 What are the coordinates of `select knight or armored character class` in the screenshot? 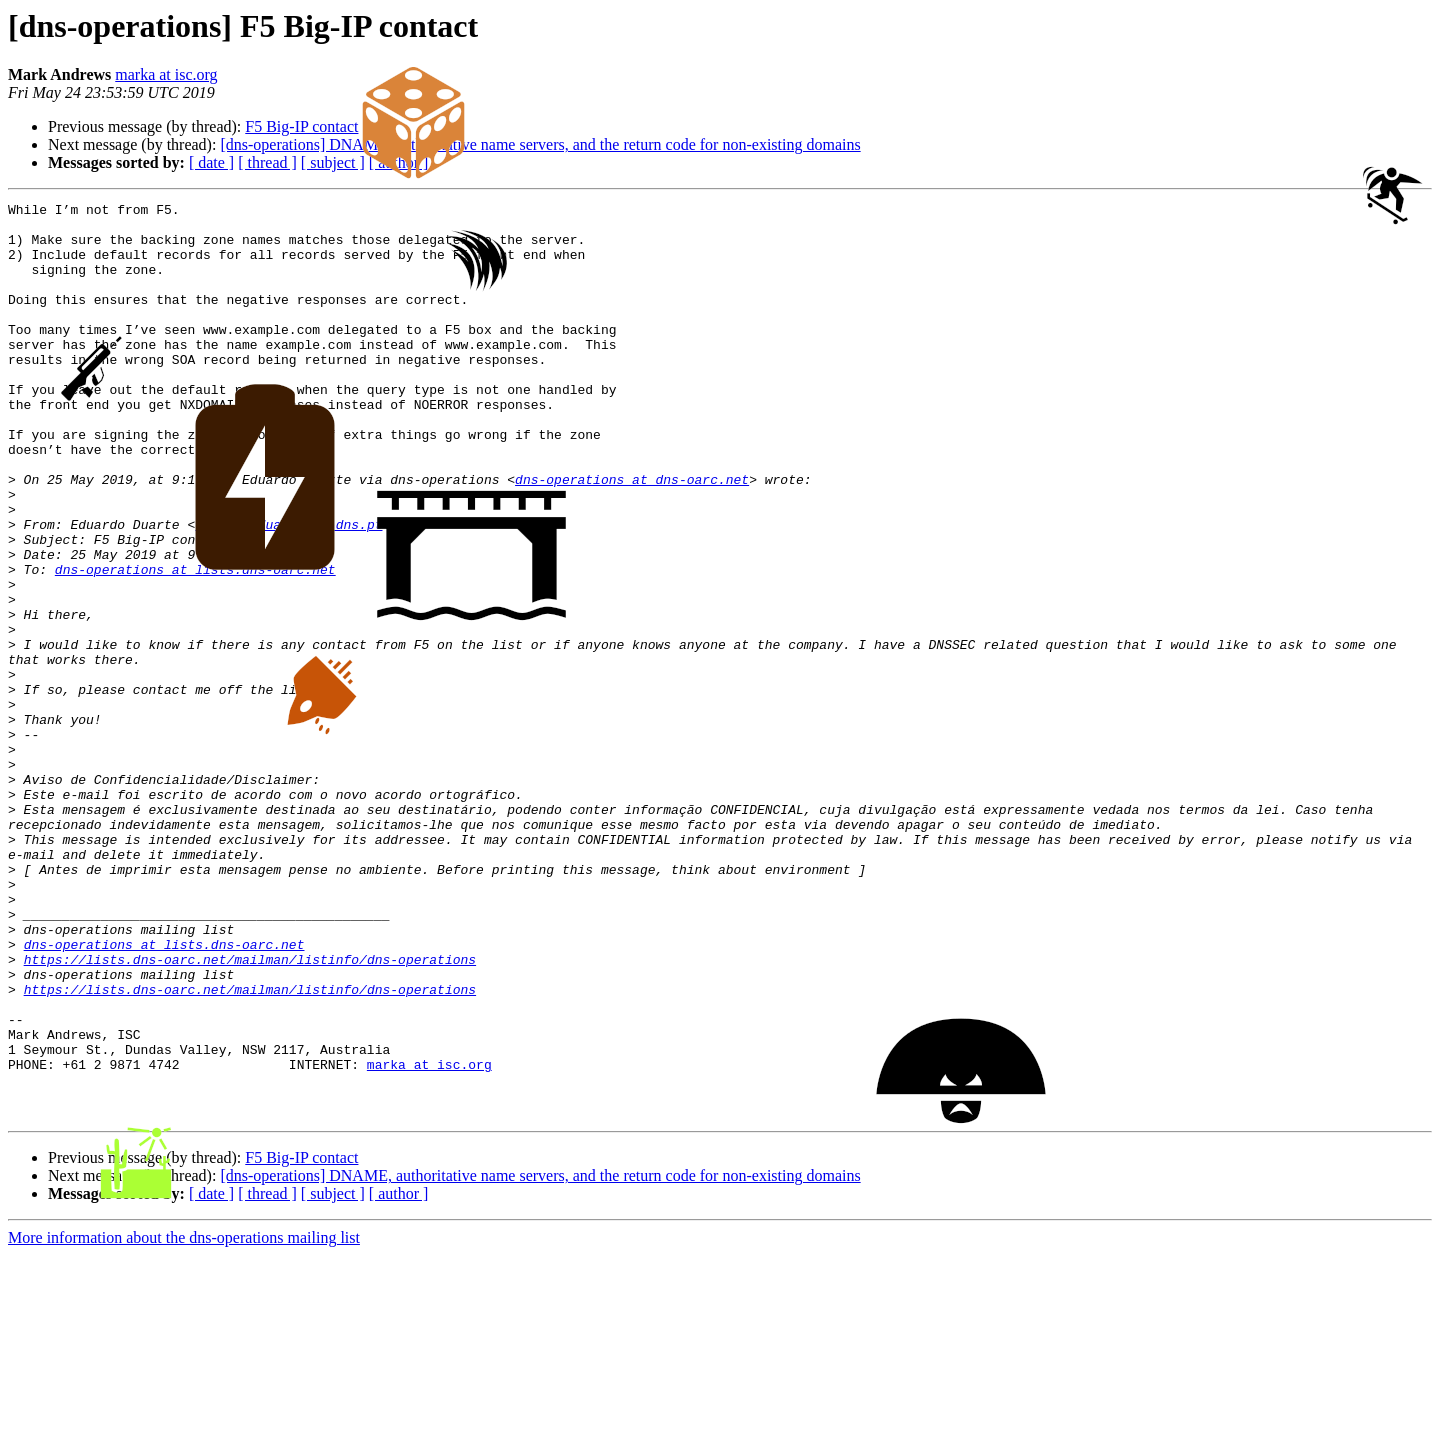 It's located at (961, 1074).